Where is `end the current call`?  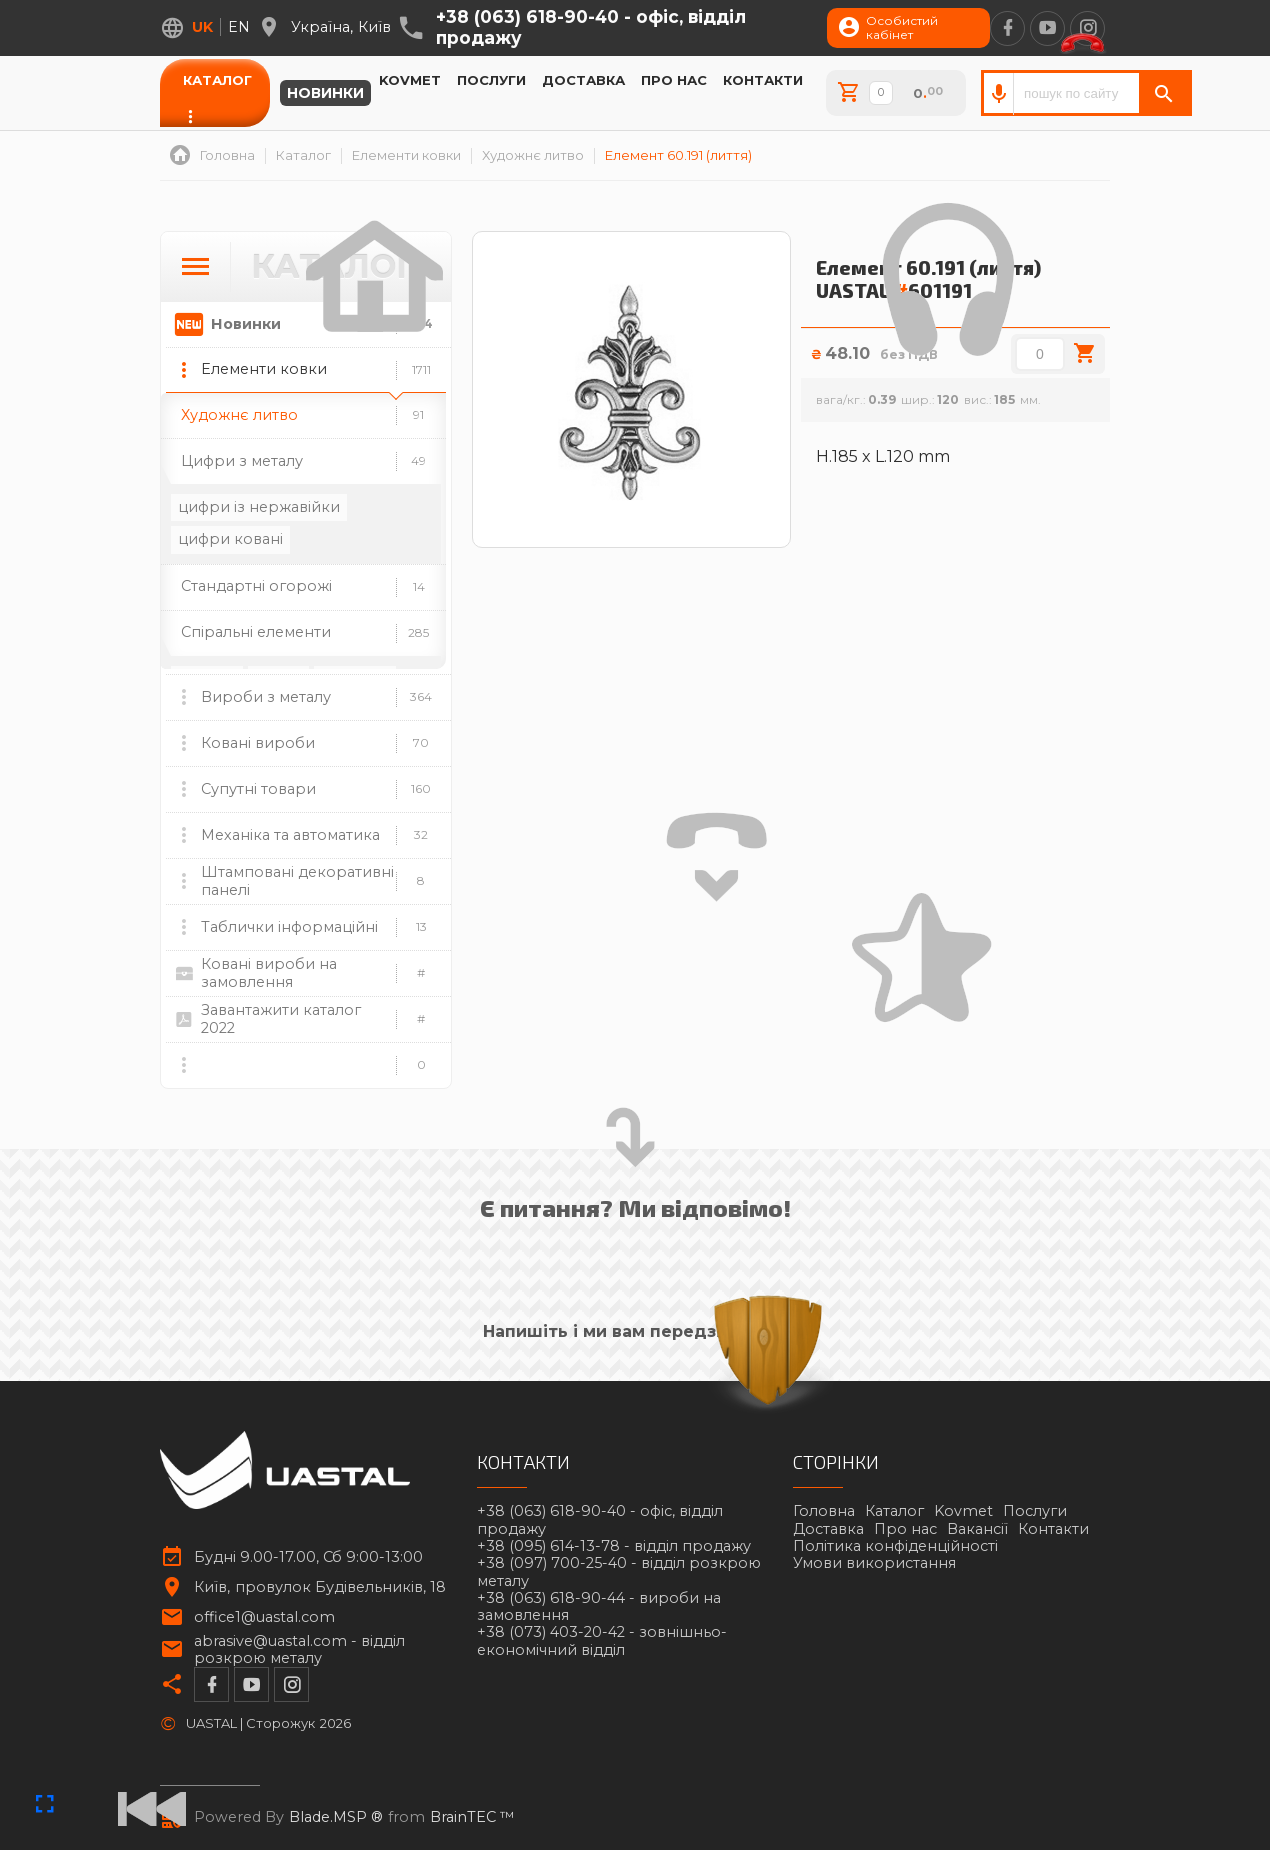 end the current call is located at coordinates (1082, 36).